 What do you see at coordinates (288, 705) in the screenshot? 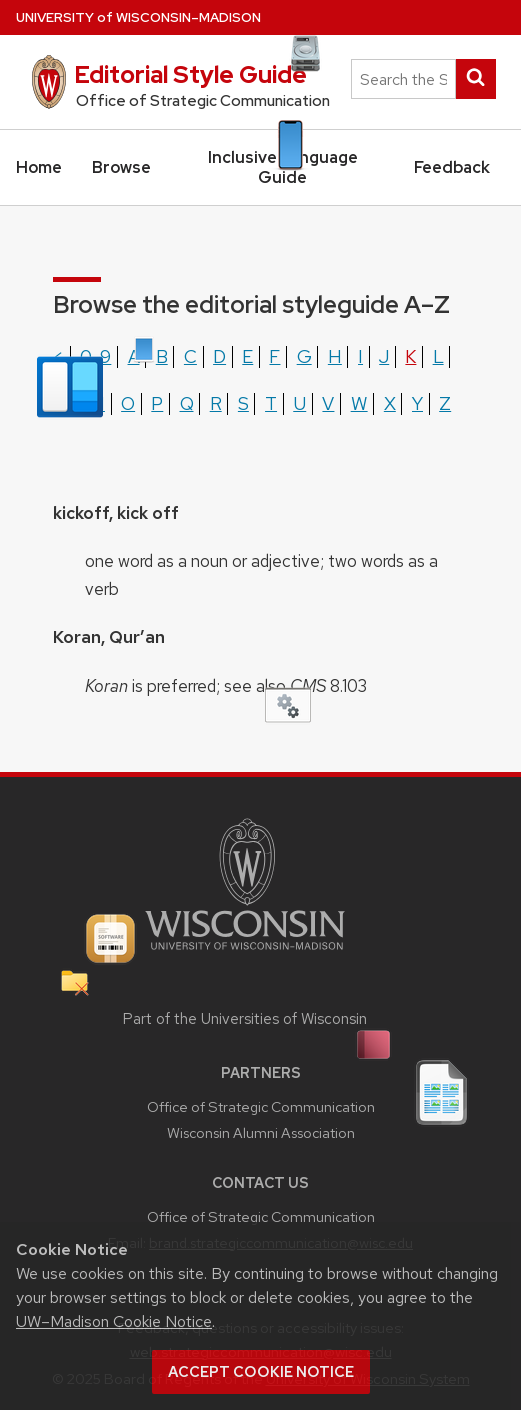
I see `run an executable program or application` at bounding box center [288, 705].